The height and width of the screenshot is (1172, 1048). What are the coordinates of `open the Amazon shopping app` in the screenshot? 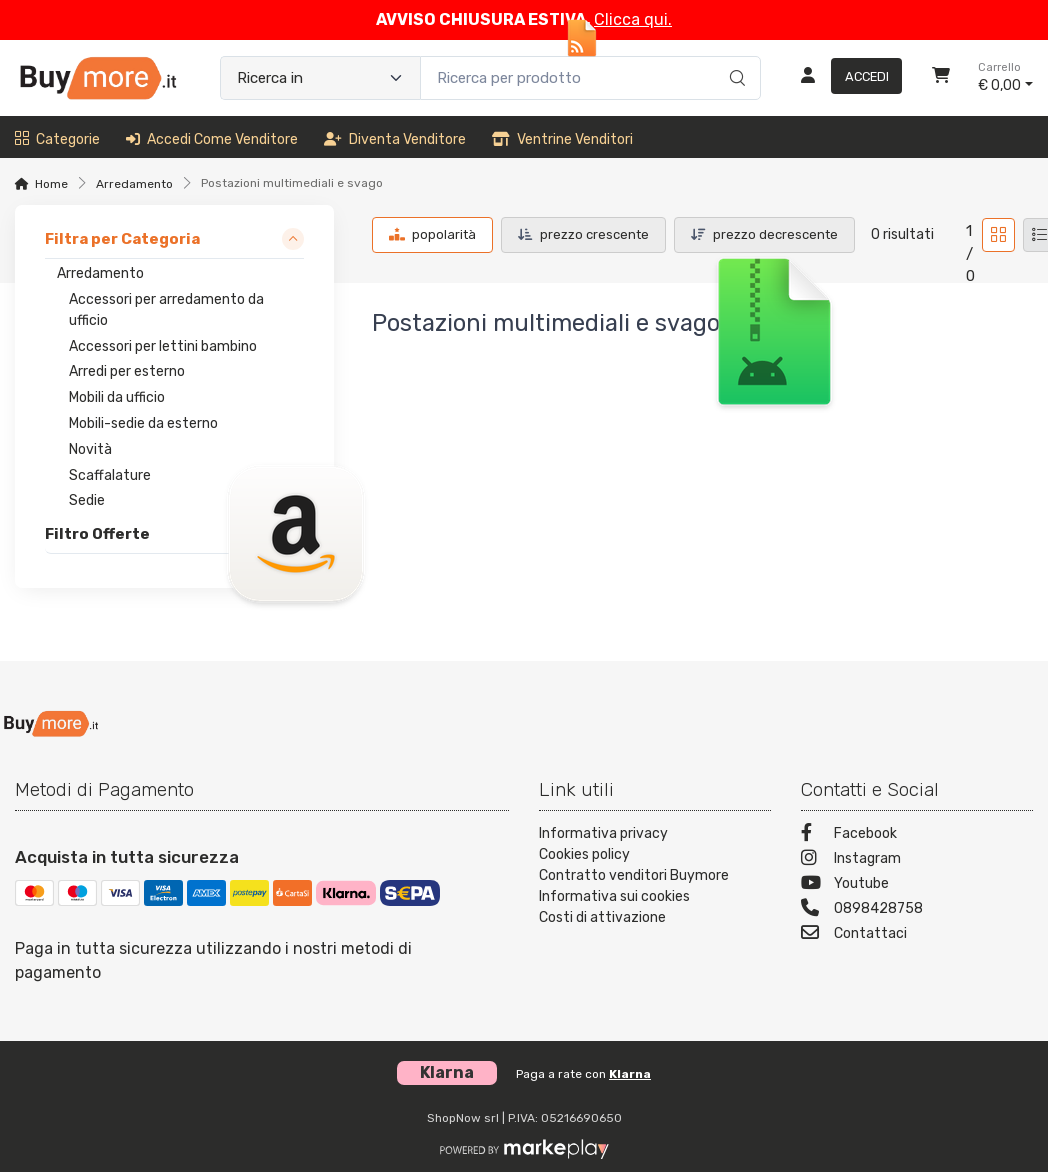 It's located at (296, 534).